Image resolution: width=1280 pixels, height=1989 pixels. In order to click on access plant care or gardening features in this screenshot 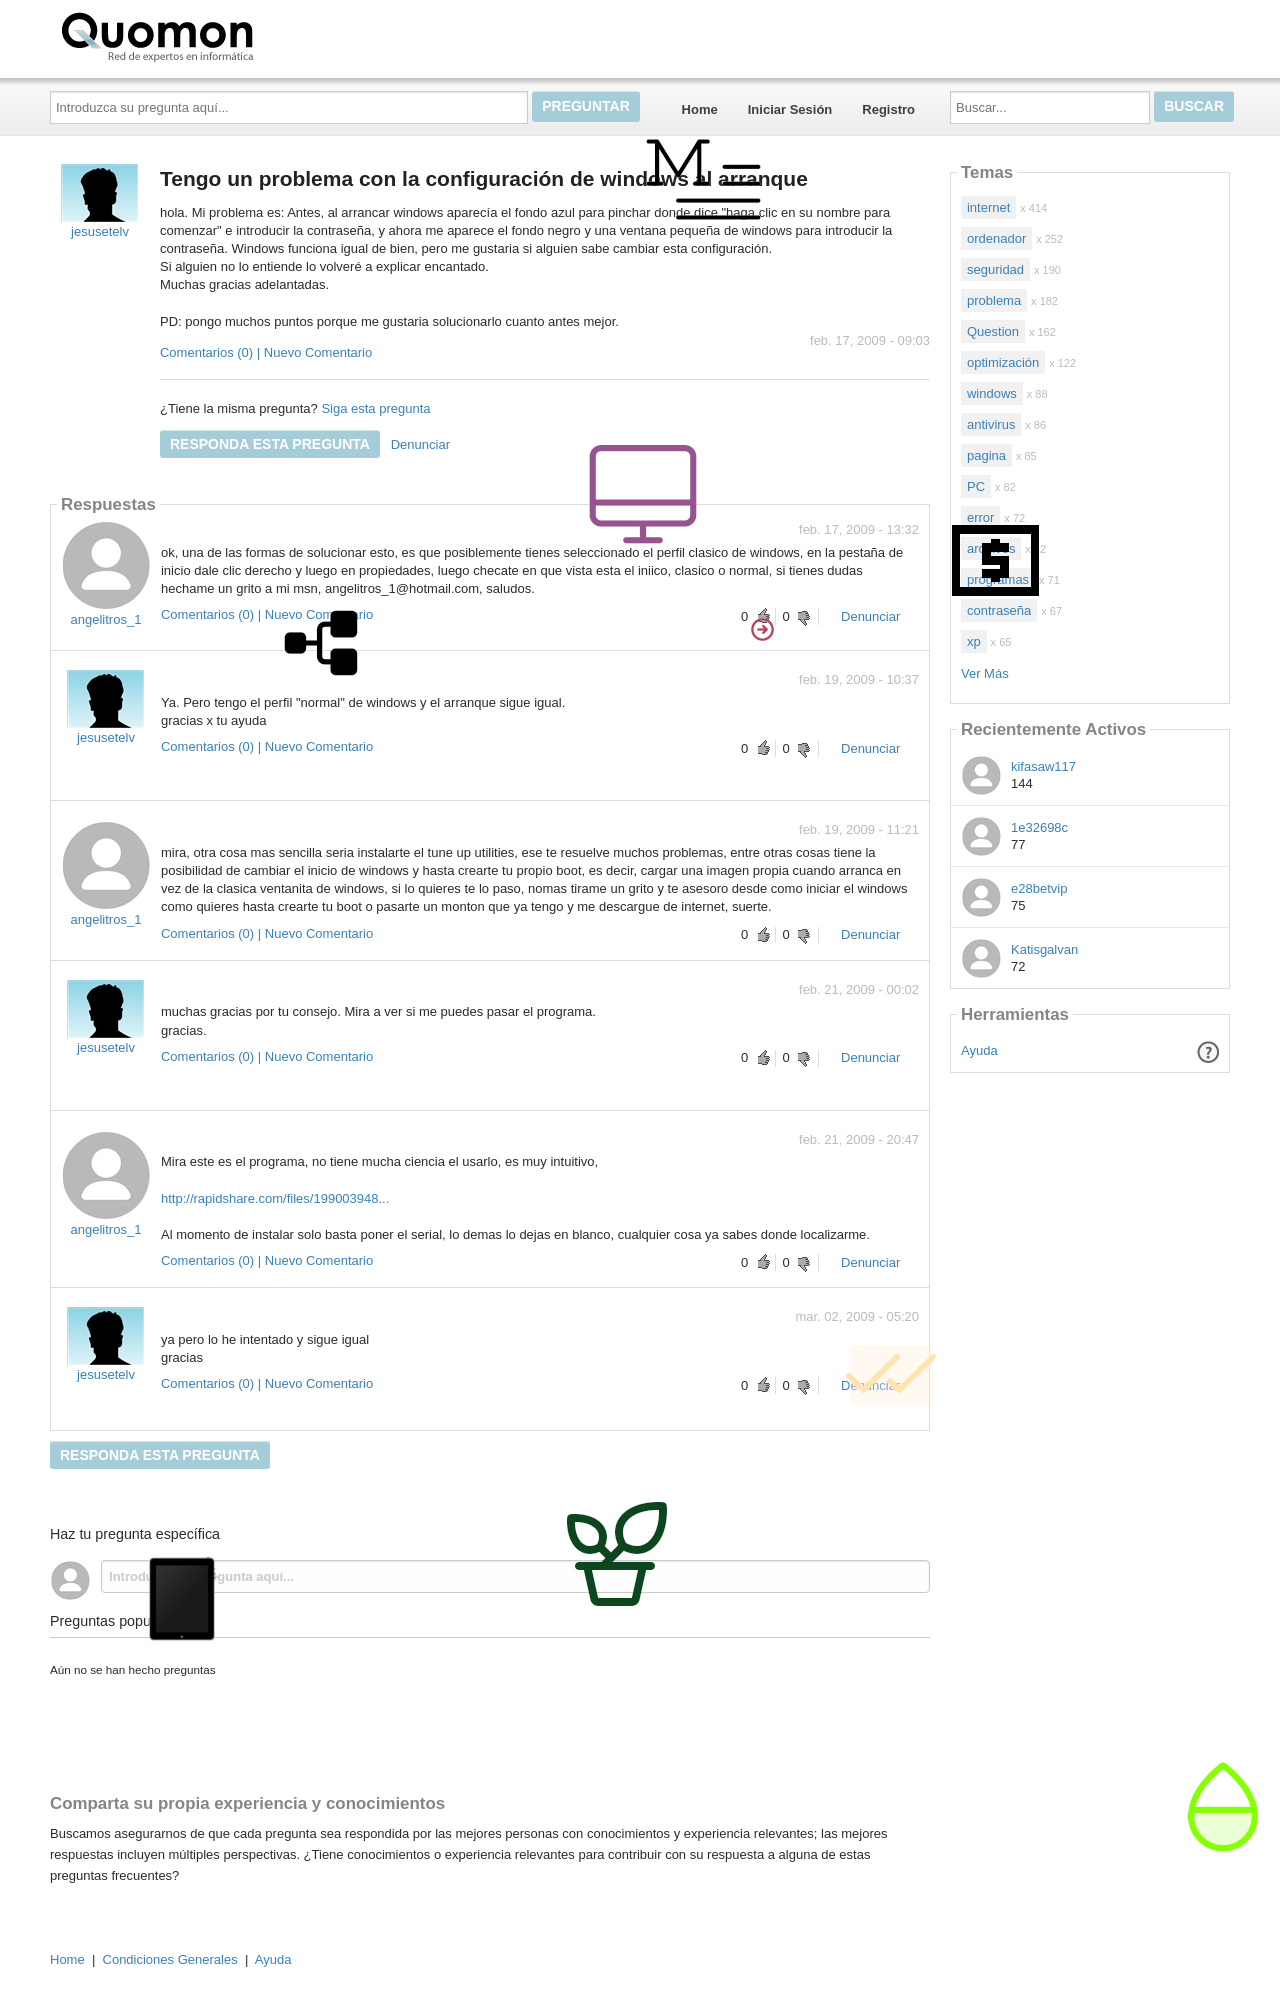, I will do `click(615, 1554)`.